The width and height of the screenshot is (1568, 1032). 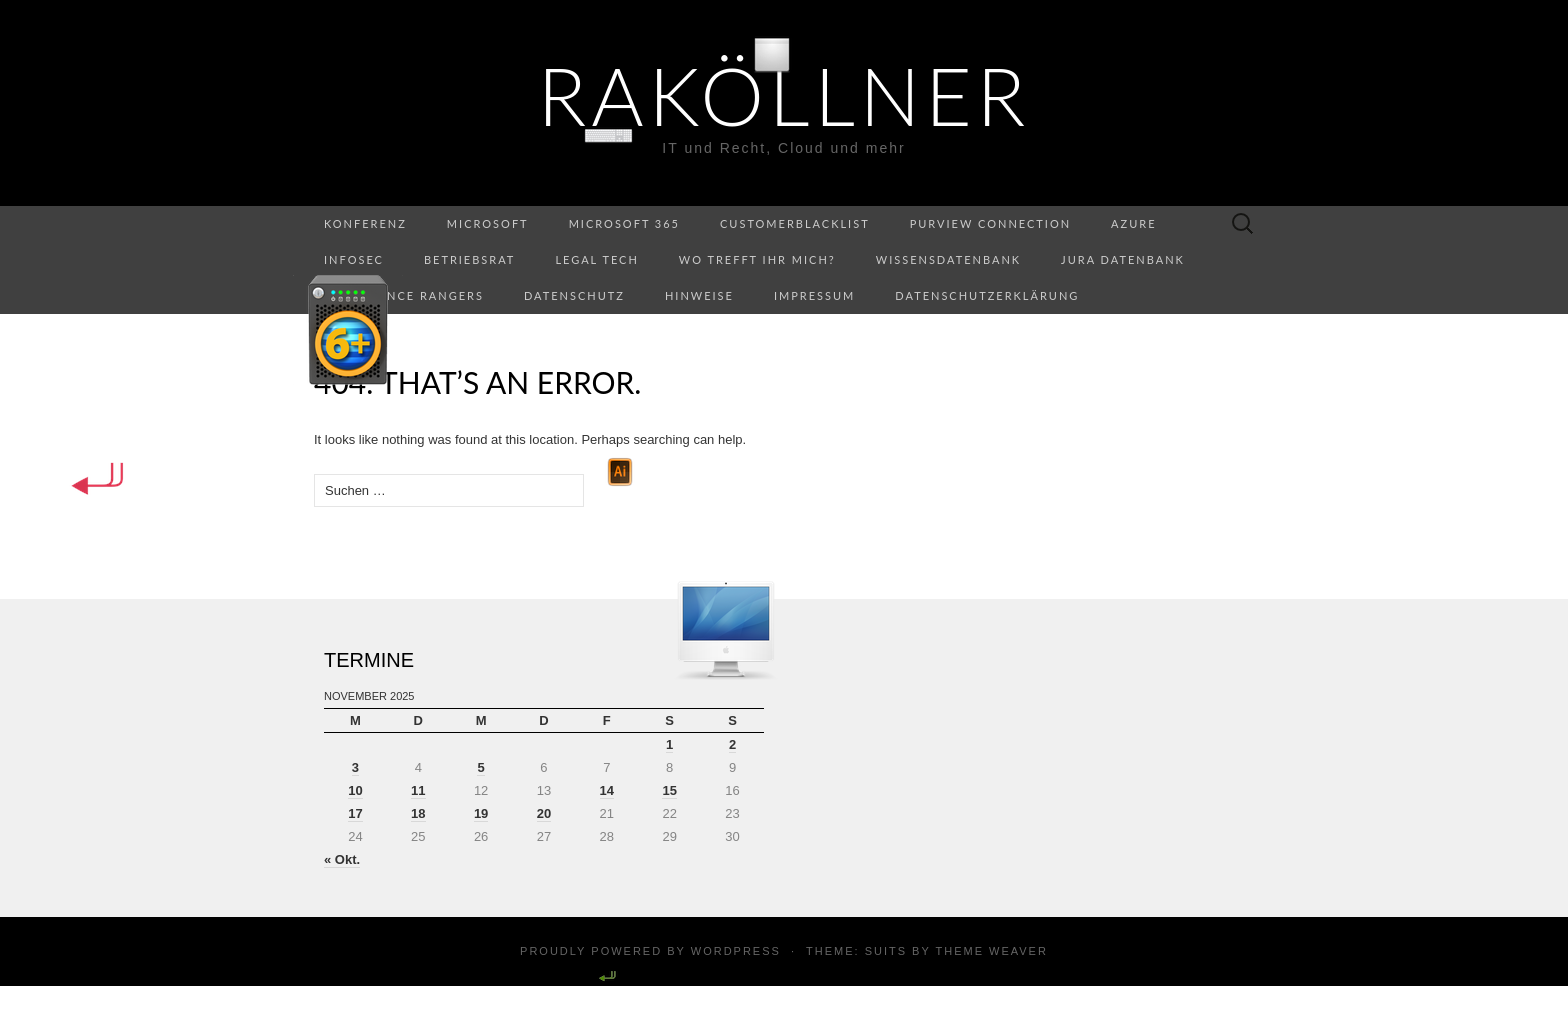 What do you see at coordinates (96, 478) in the screenshot?
I see `reply to all recipients of an email` at bounding box center [96, 478].